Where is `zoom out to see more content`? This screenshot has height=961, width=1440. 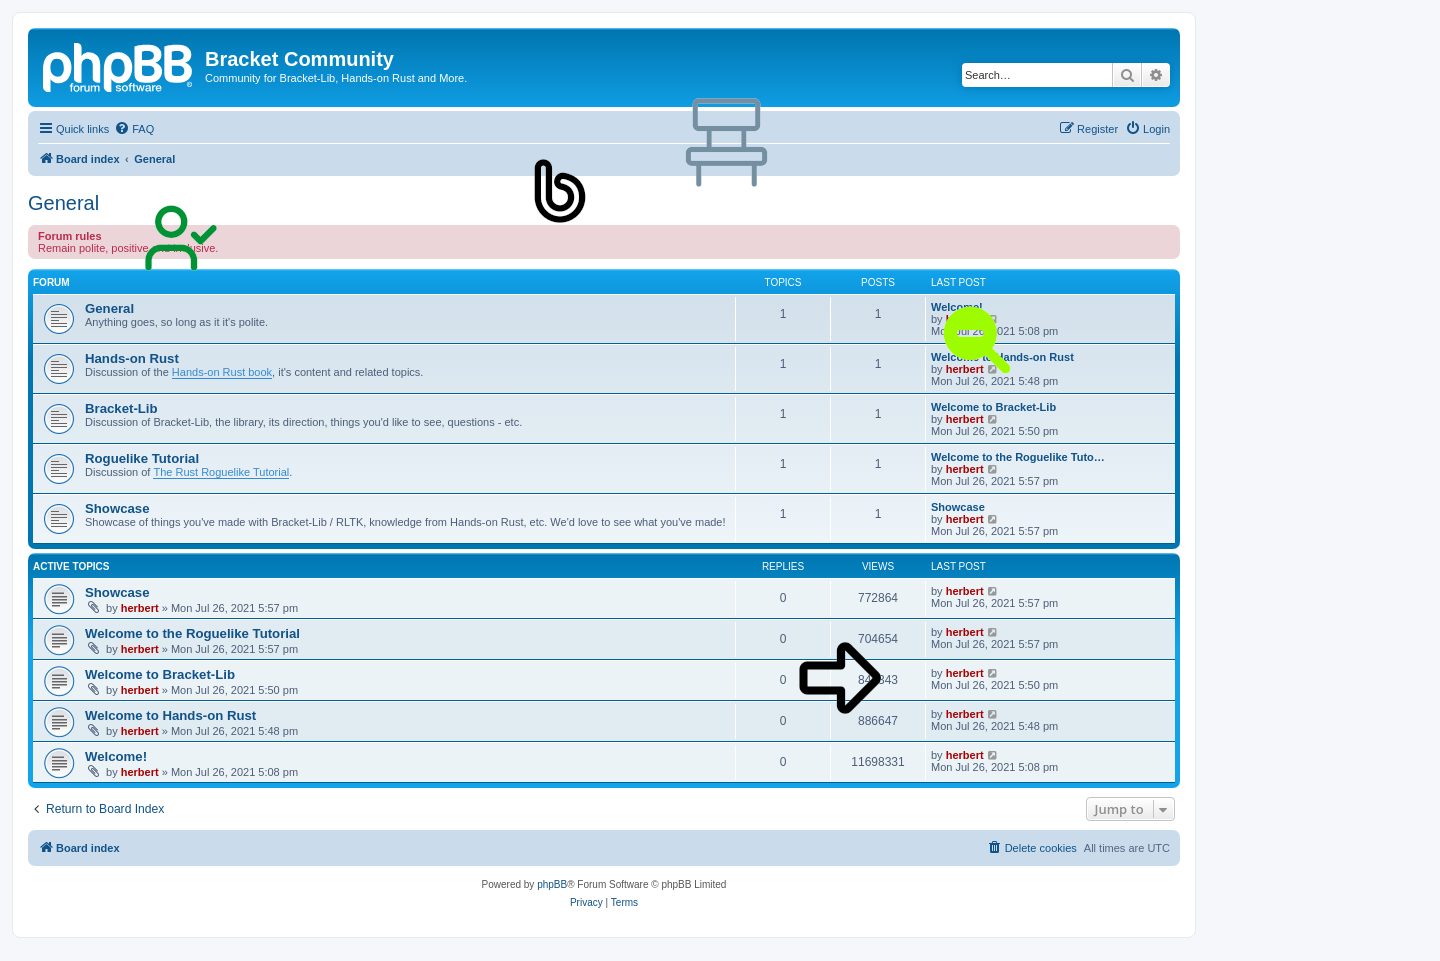
zoom out to see more content is located at coordinates (977, 340).